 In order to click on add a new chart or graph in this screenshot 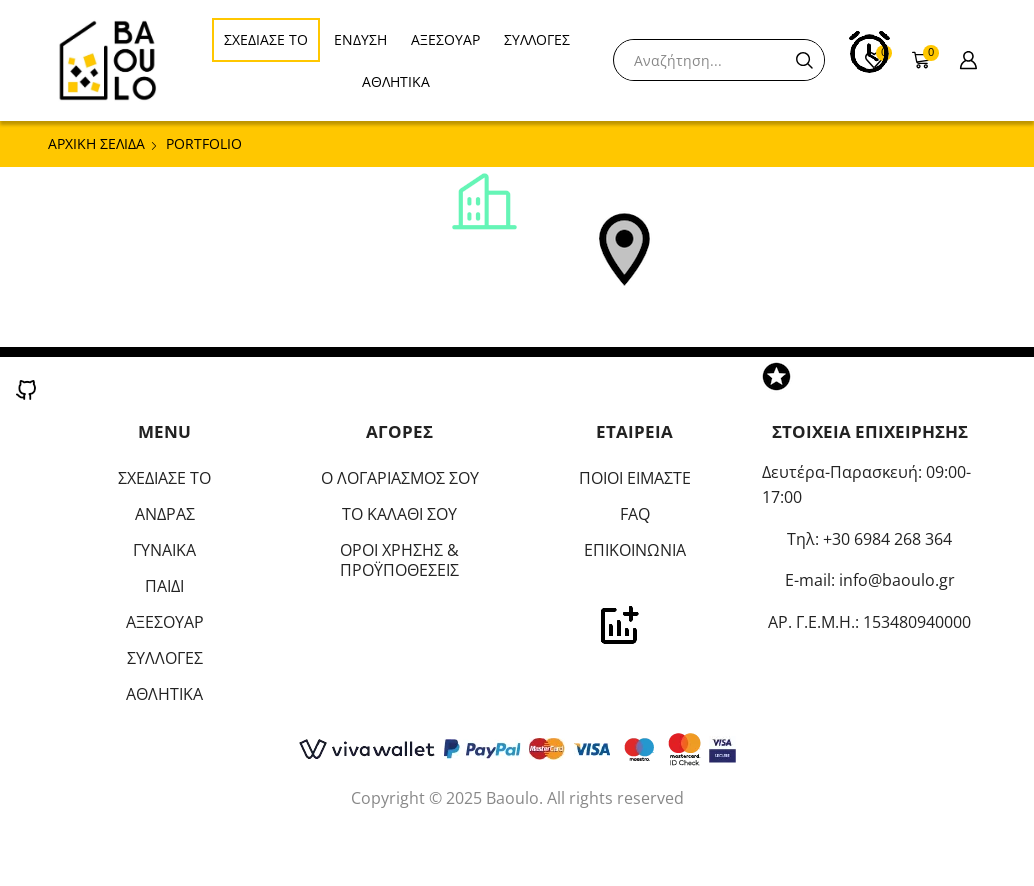, I will do `click(619, 626)`.